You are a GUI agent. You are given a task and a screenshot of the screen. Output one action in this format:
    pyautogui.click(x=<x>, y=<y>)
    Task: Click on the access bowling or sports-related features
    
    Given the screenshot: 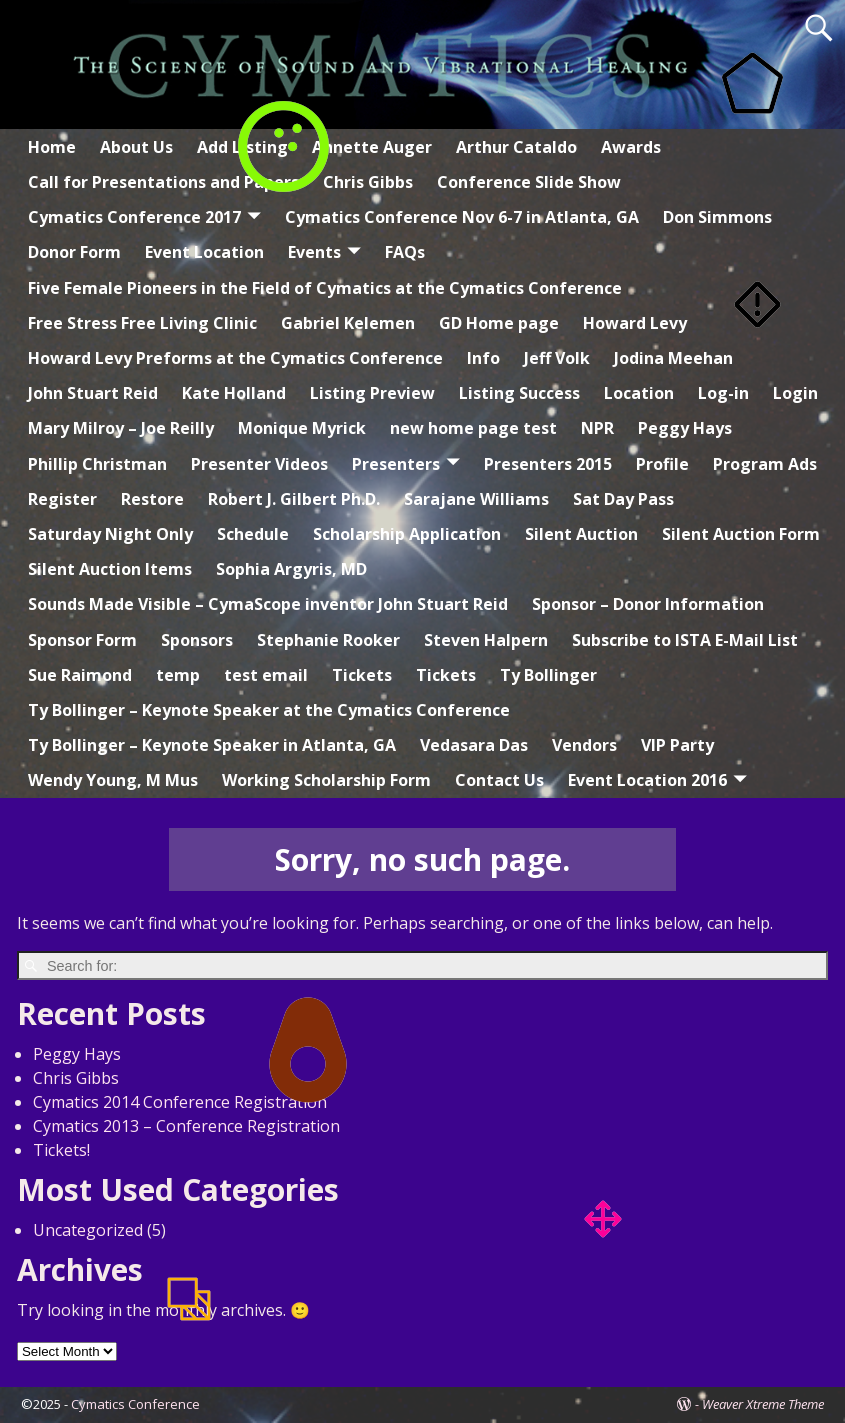 What is the action you would take?
    pyautogui.click(x=283, y=146)
    